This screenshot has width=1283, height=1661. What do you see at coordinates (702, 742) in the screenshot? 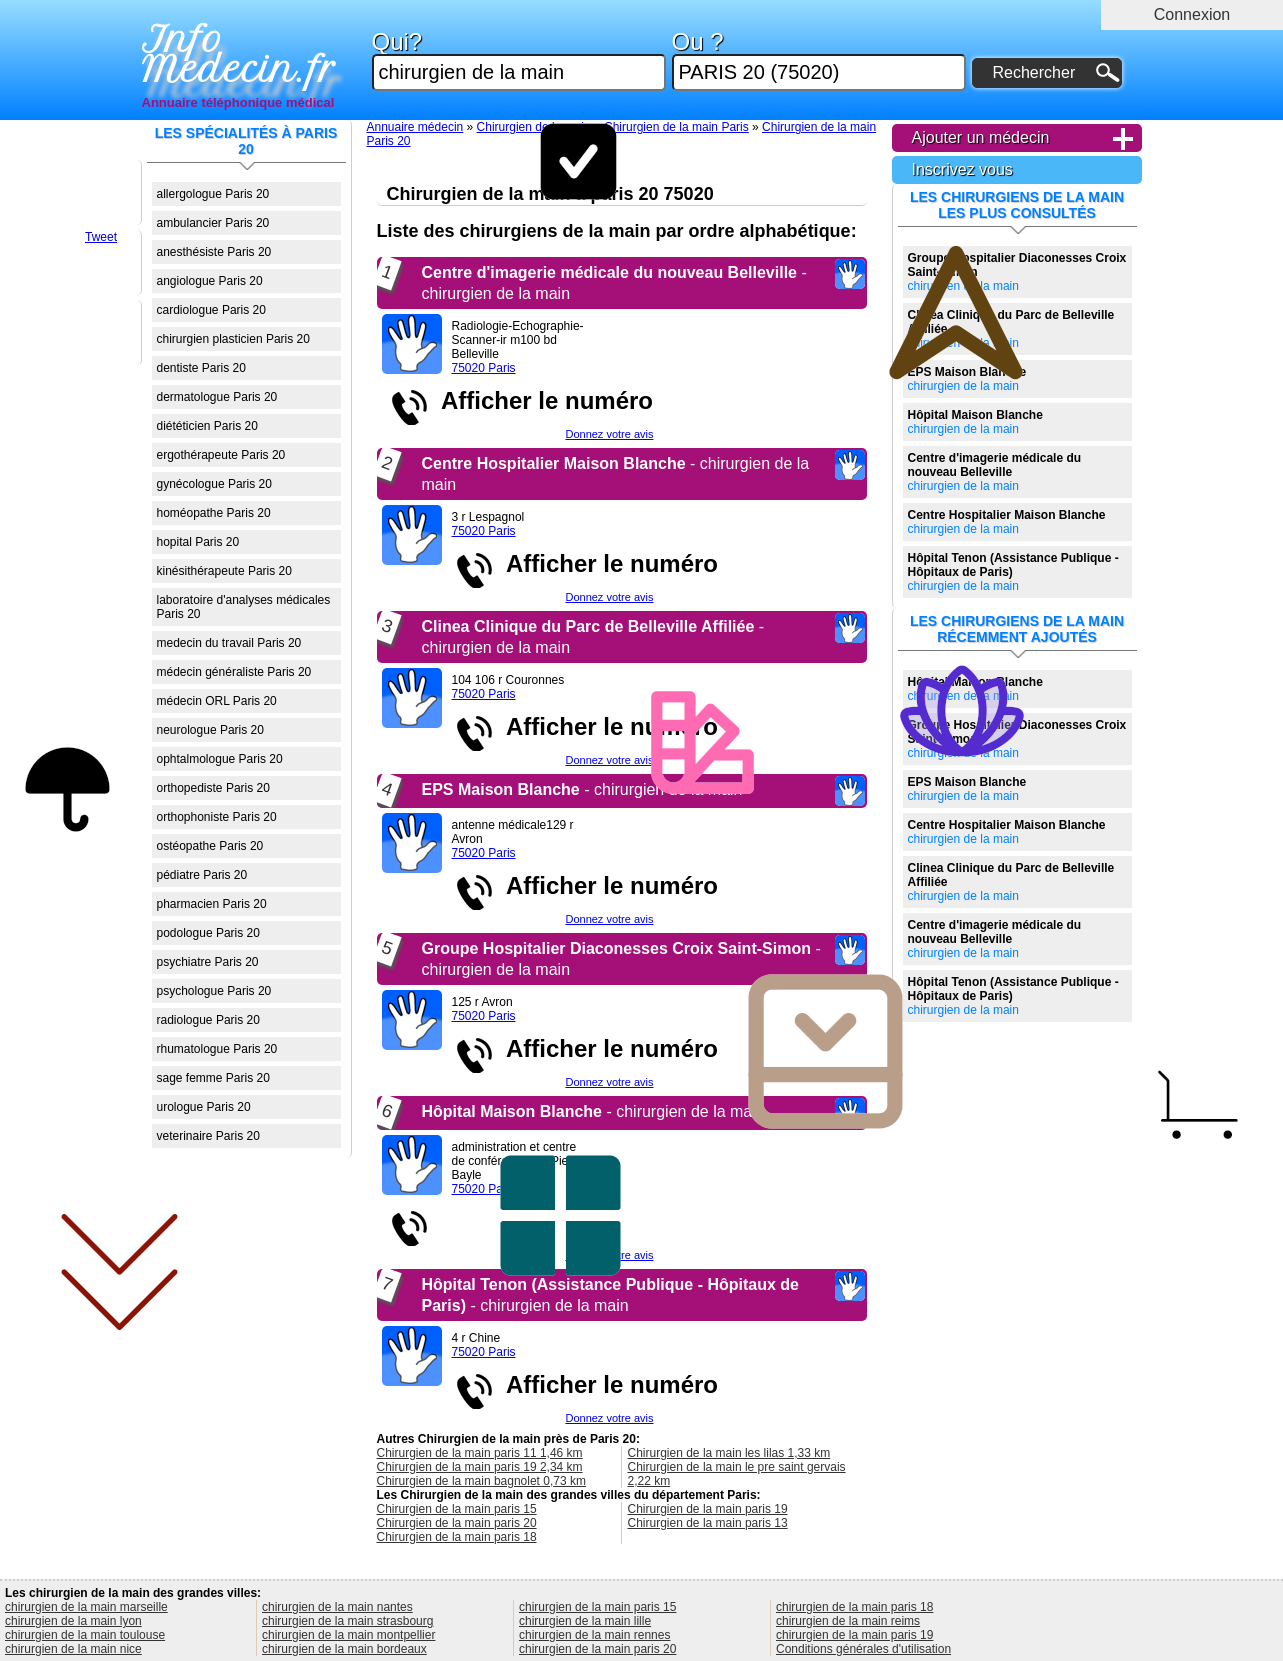
I see `access color palette or theme settings` at bounding box center [702, 742].